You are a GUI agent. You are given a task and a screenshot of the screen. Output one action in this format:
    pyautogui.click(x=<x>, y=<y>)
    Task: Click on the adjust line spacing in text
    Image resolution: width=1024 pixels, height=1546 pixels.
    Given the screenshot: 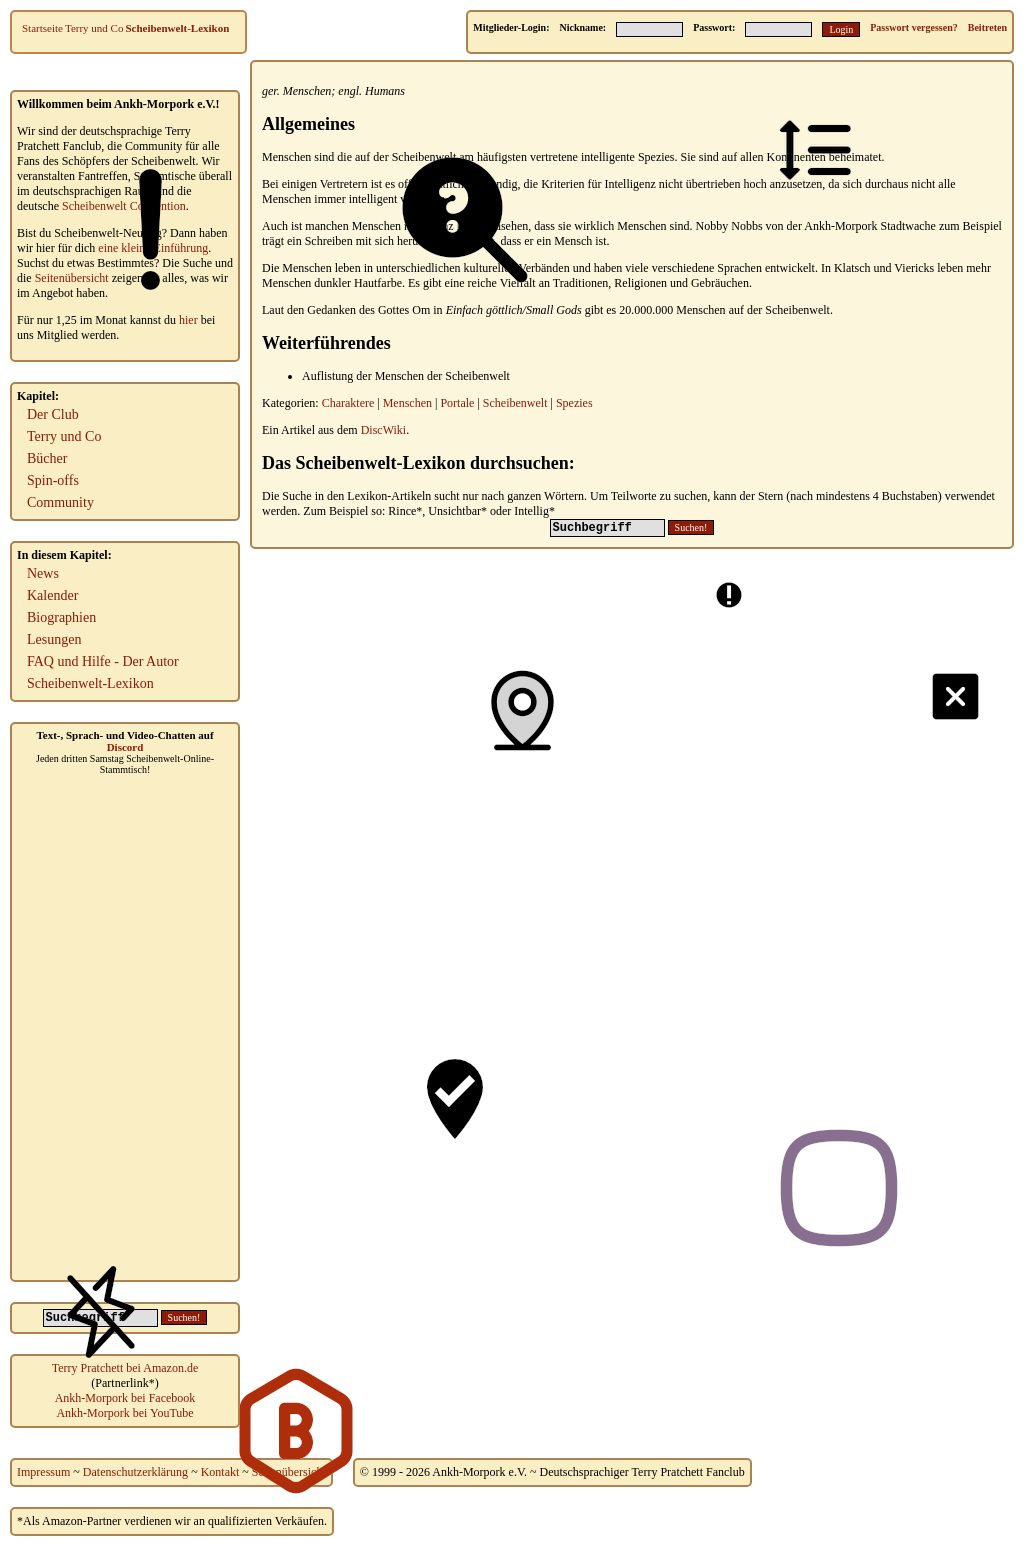 What is the action you would take?
    pyautogui.click(x=815, y=150)
    